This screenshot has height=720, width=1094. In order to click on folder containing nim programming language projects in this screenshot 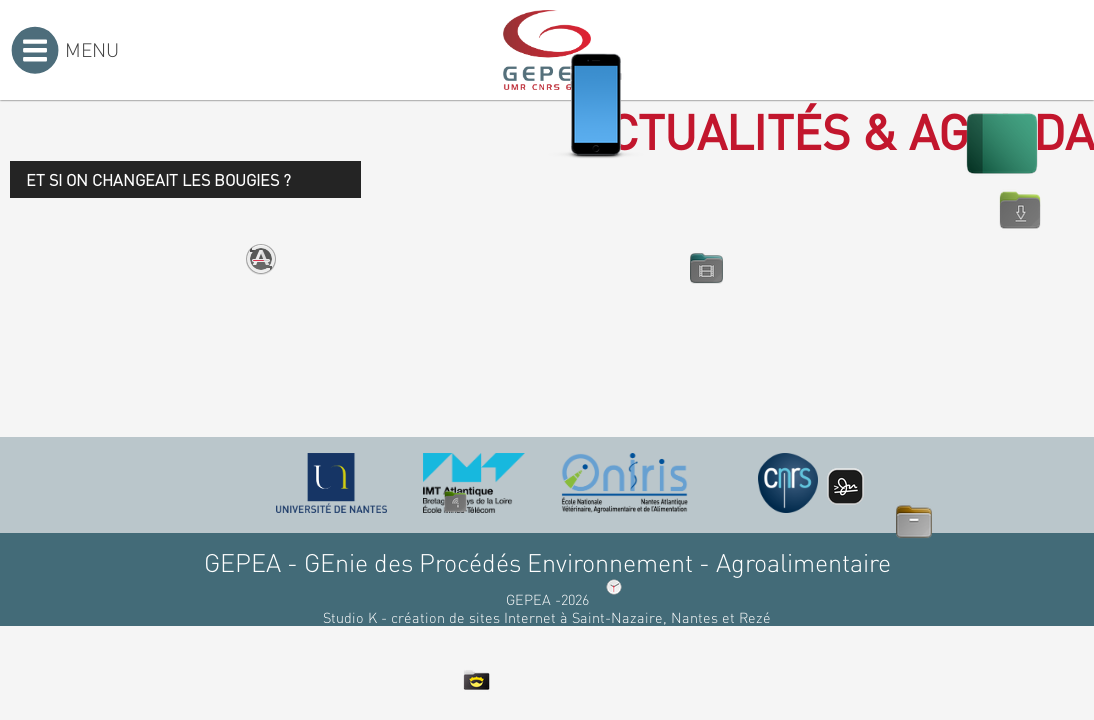, I will do `click(476, 680)`.